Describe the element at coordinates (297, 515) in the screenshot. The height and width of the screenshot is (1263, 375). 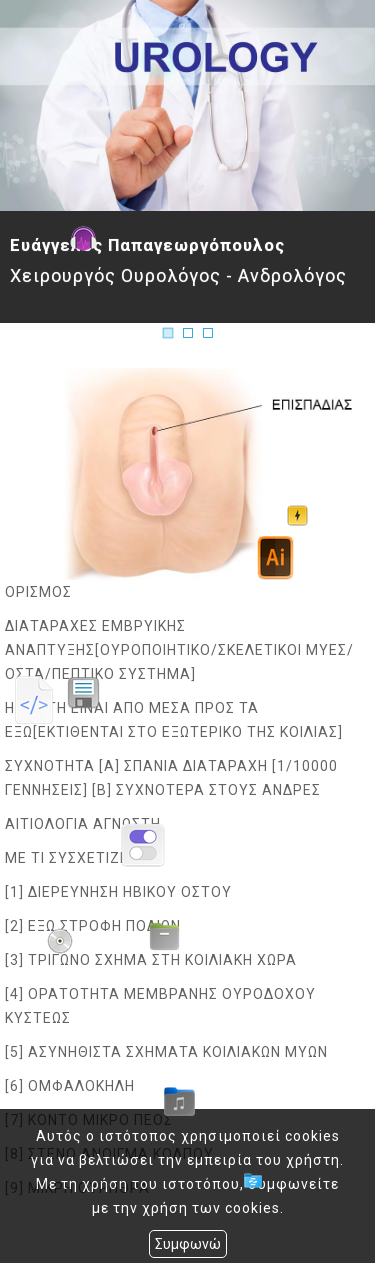
I see `access power and battery settings` at that location.